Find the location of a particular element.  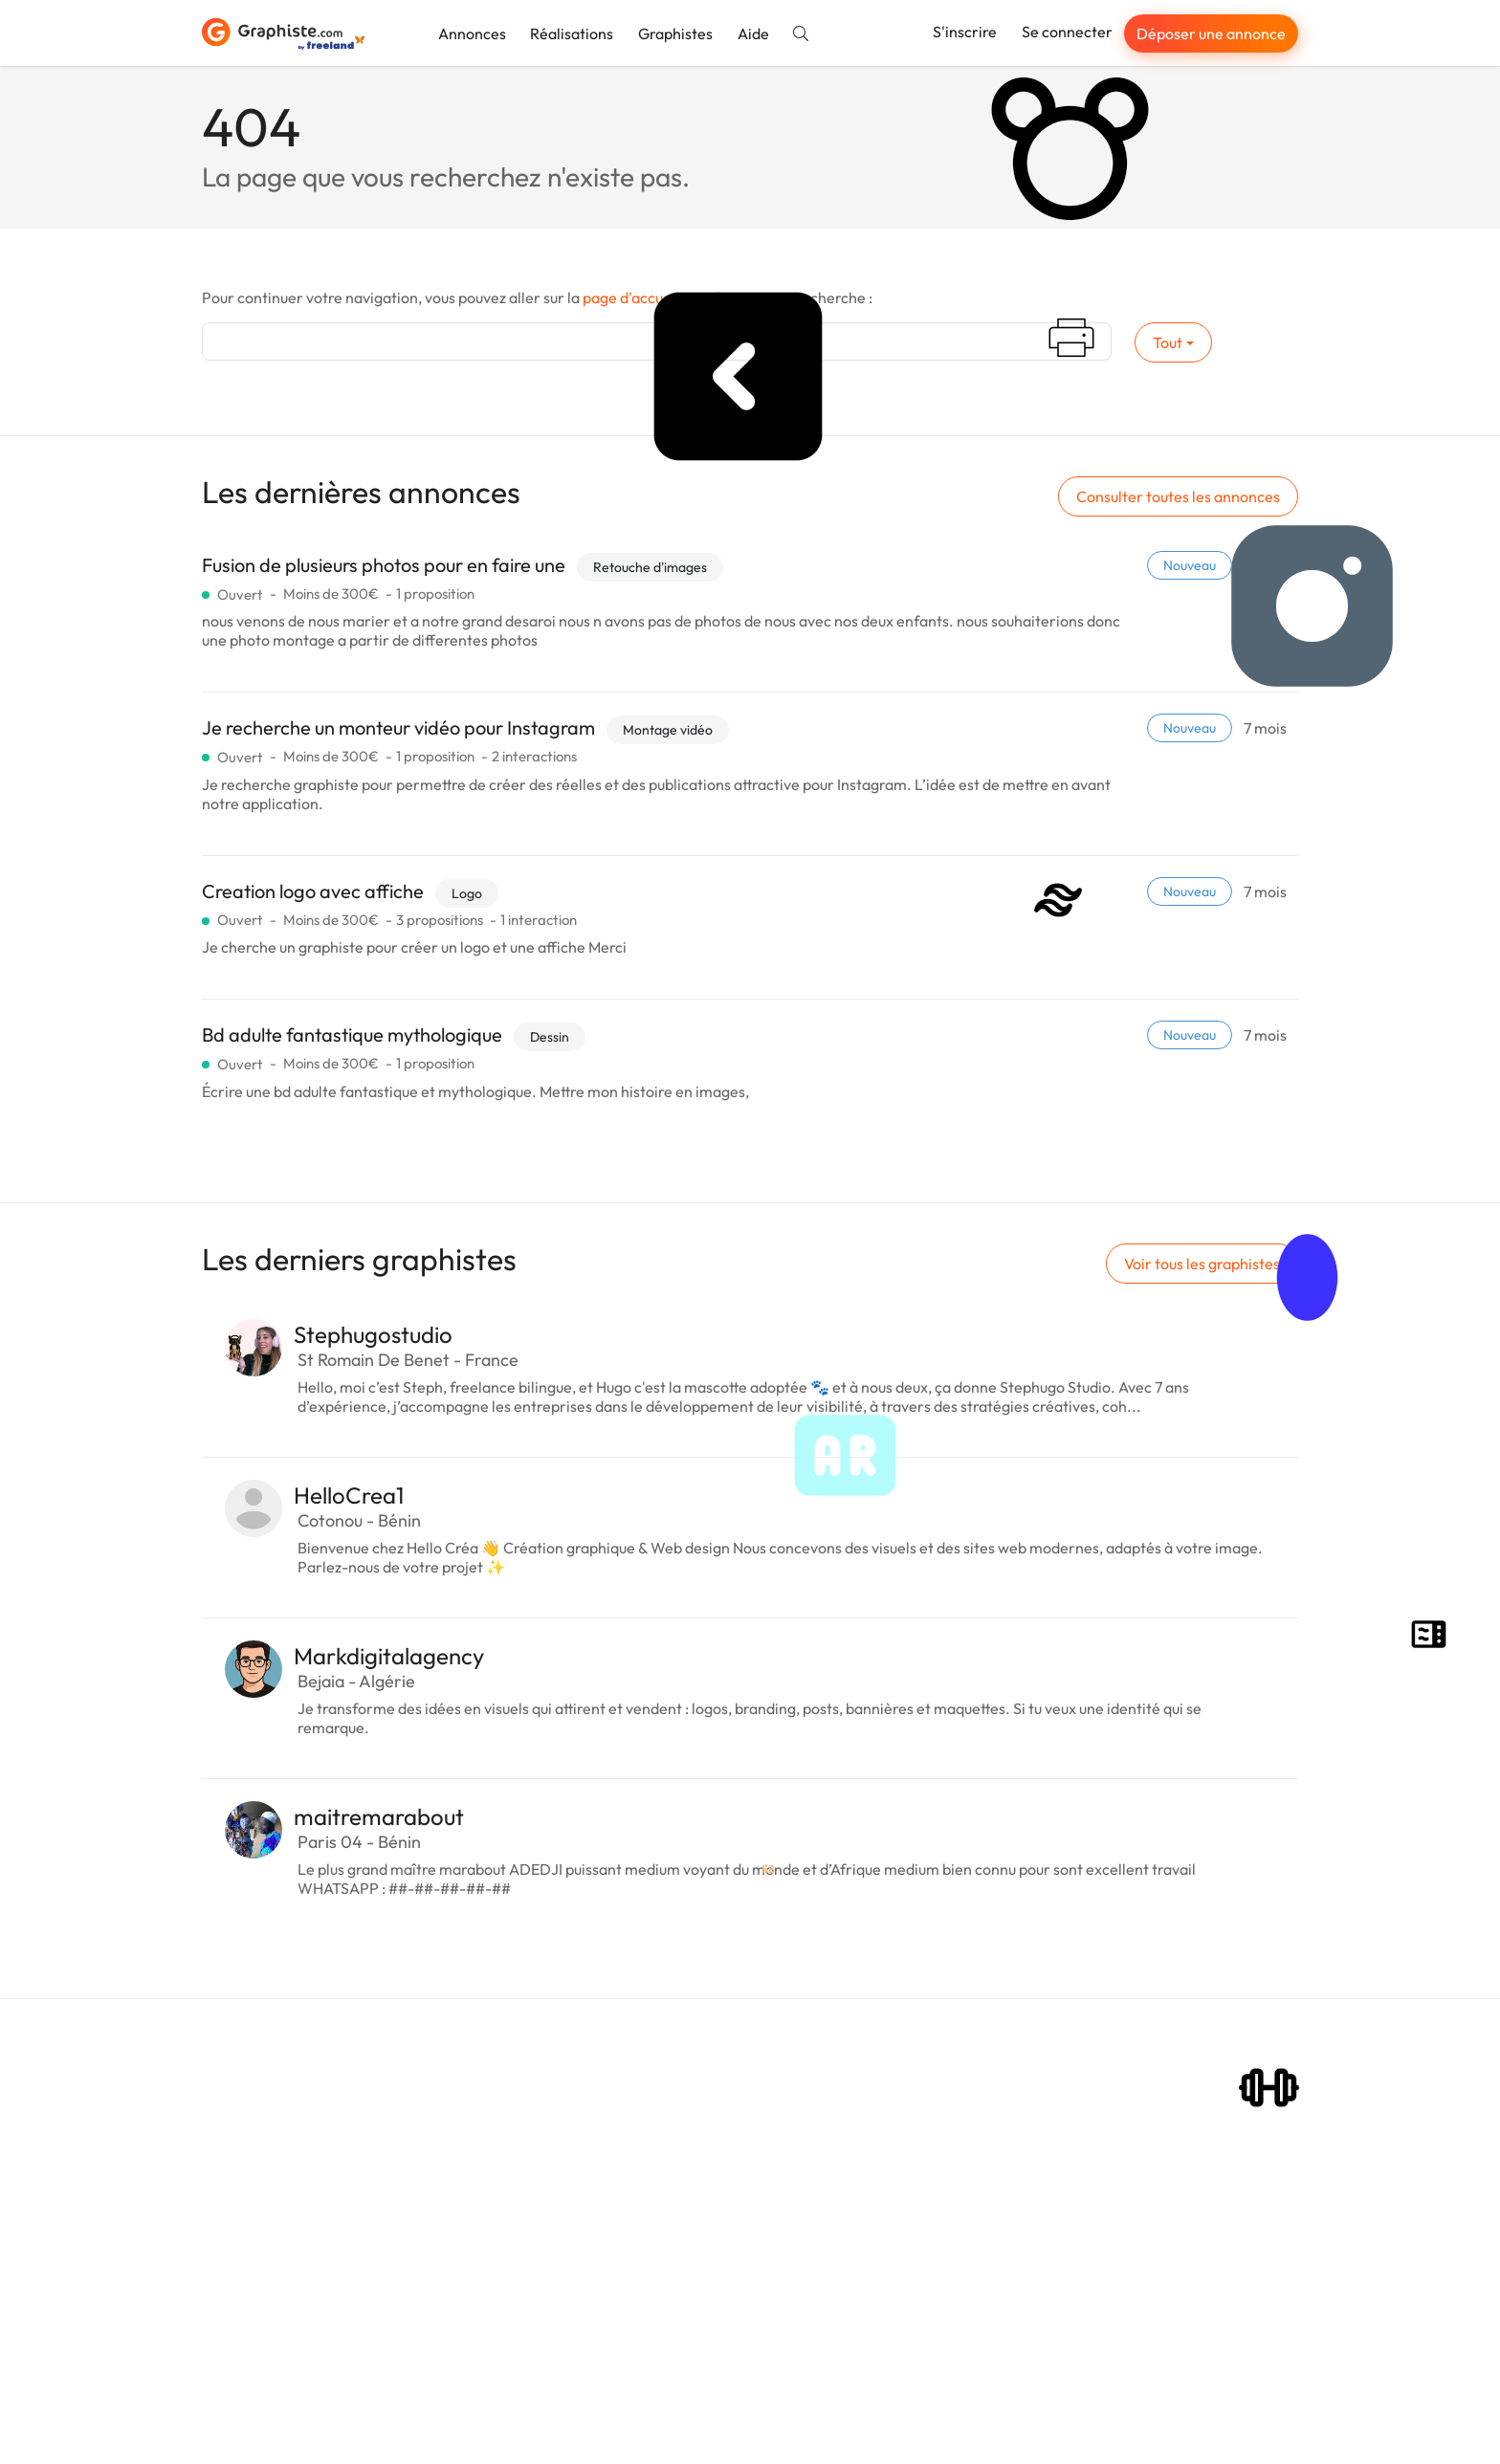

indicates augmented reality feature available is located at coordinates (845, 1455).